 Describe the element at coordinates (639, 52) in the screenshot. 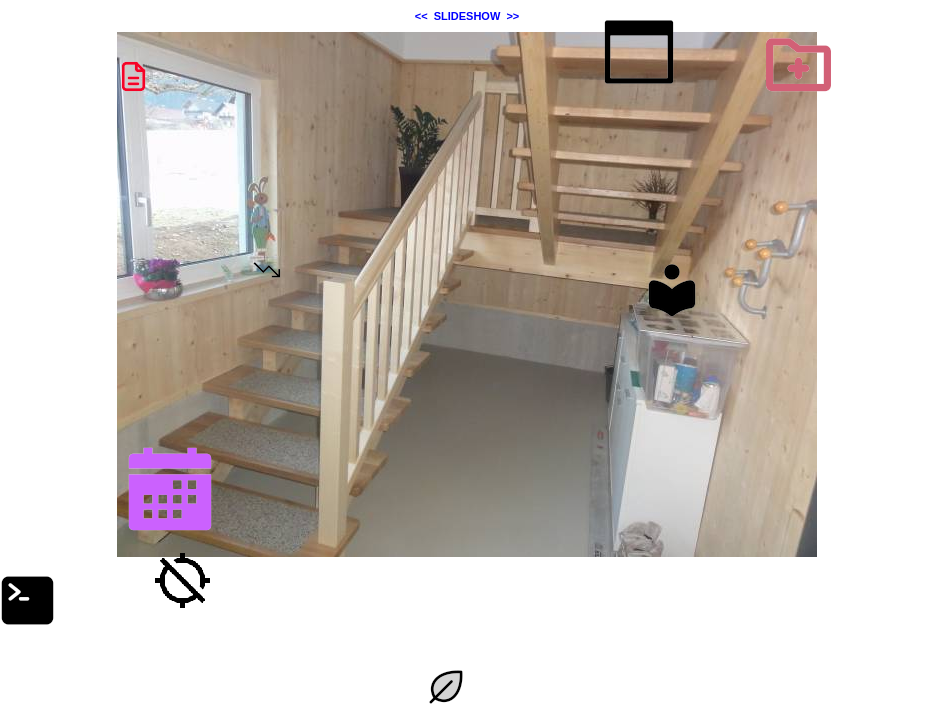

I see `open browser or web application` at that location.